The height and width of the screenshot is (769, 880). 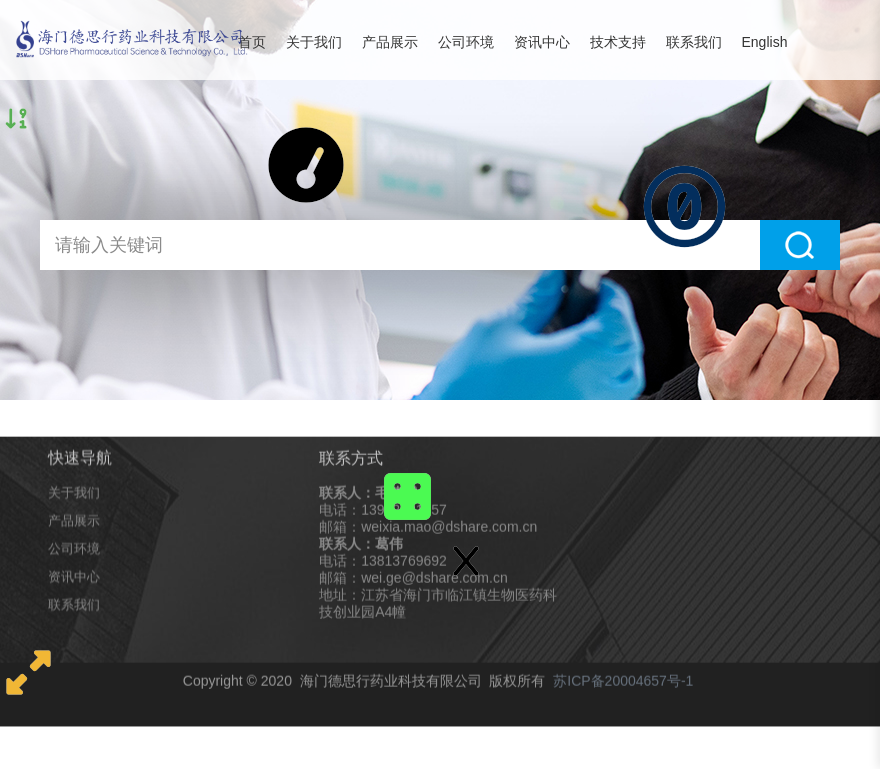 What do you see at coordinates (28, 672) in the screenshot?
I see `expand to fullscreen mode` at bounding box center [28, 672].